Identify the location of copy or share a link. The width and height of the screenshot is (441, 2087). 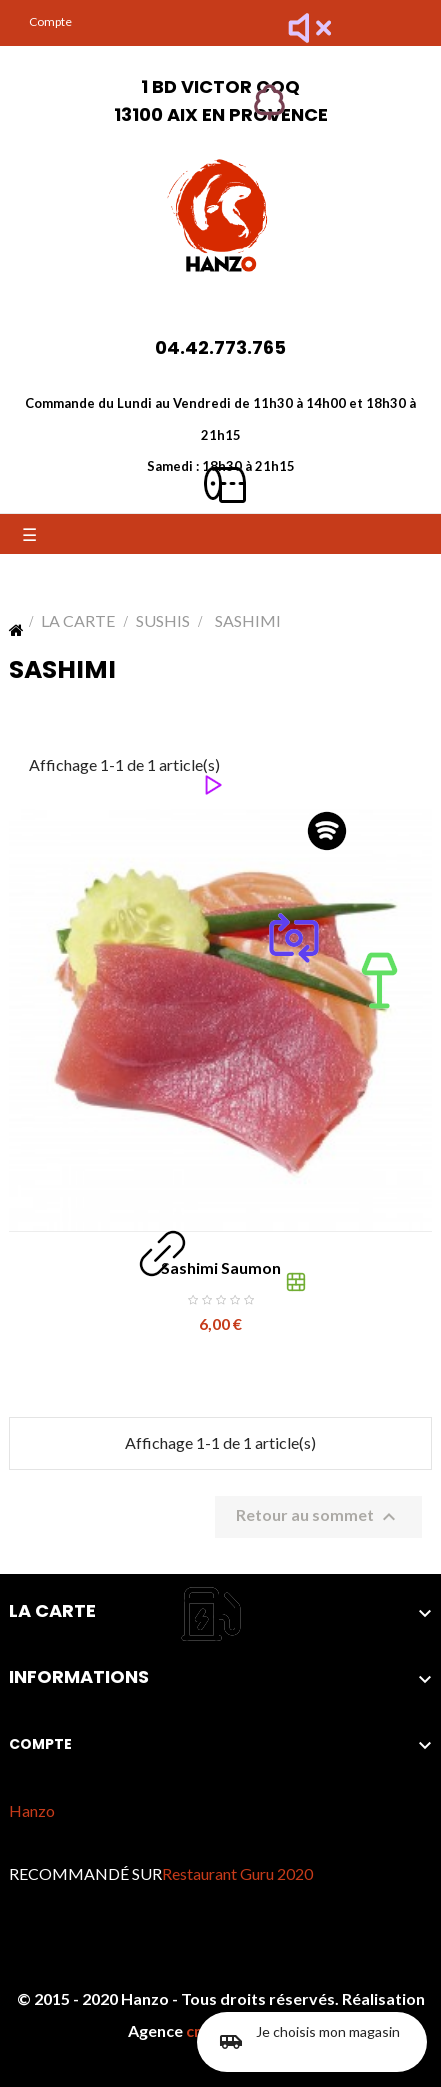
(162, 1253).